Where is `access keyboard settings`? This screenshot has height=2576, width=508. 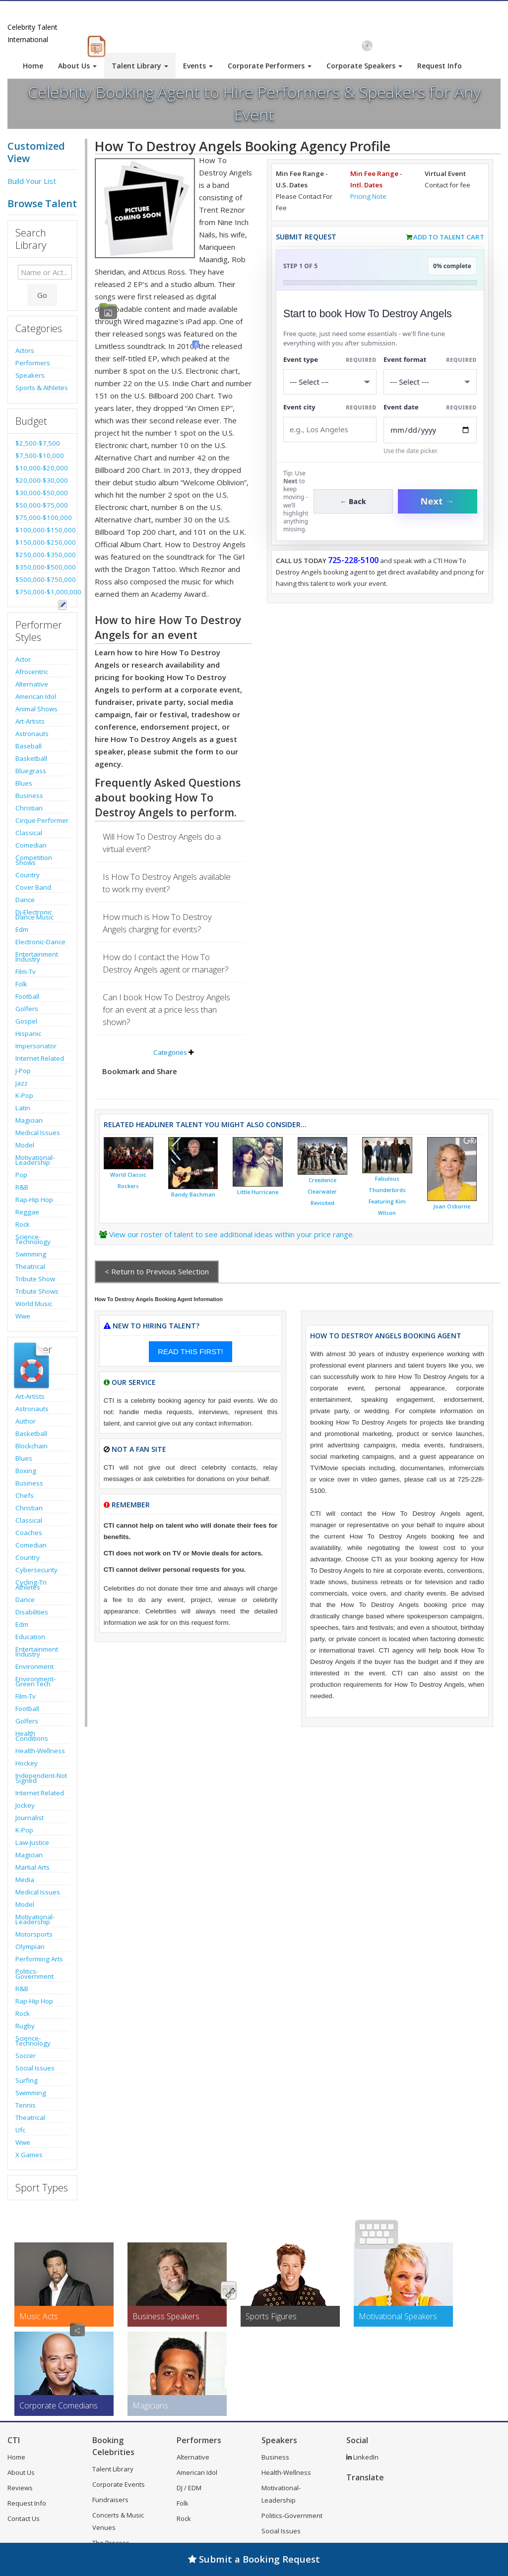
access keyboard settings is located at coordinates (377, 2234).